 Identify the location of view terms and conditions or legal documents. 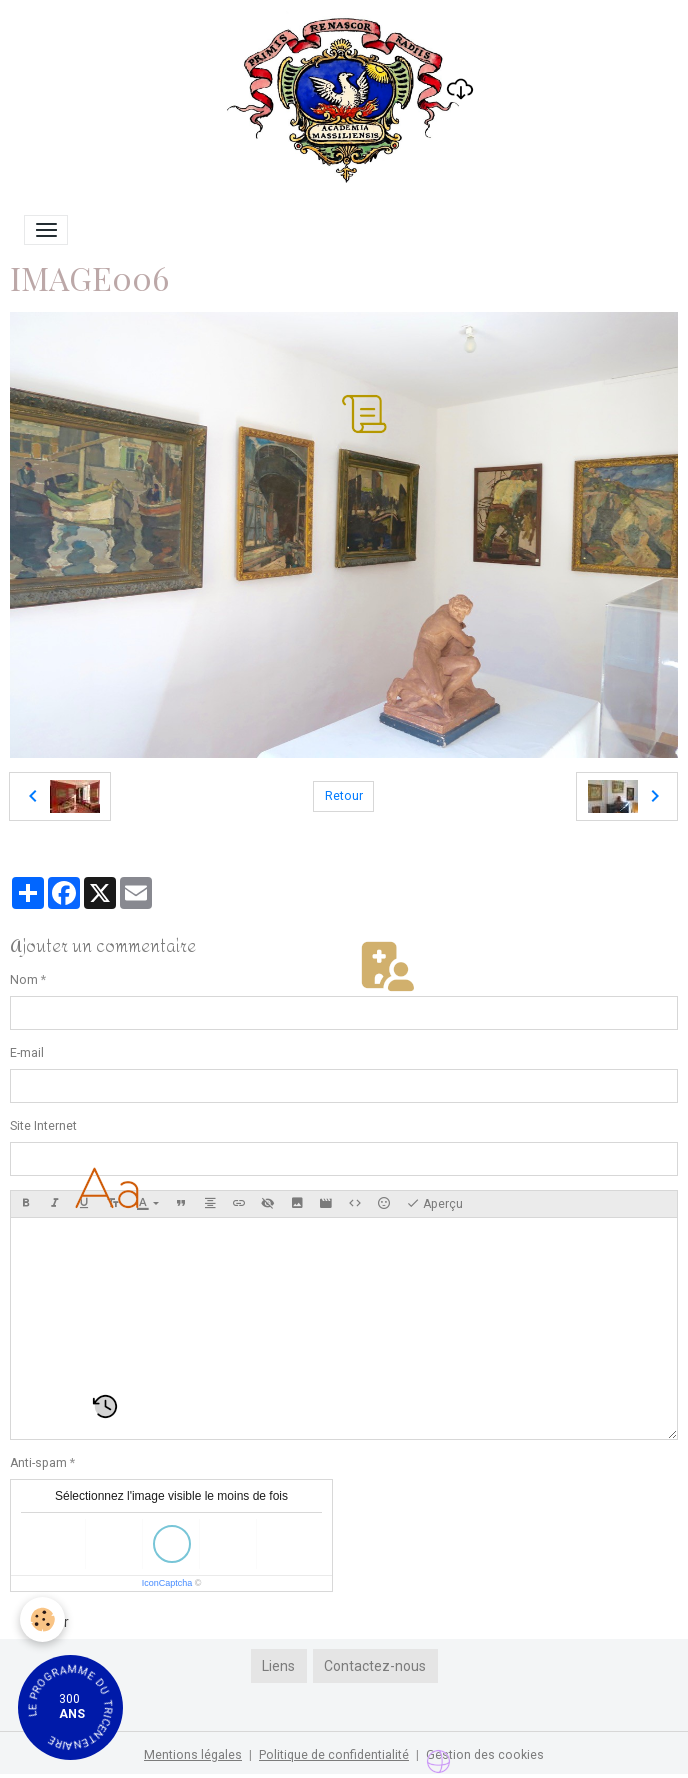
(366, 414).